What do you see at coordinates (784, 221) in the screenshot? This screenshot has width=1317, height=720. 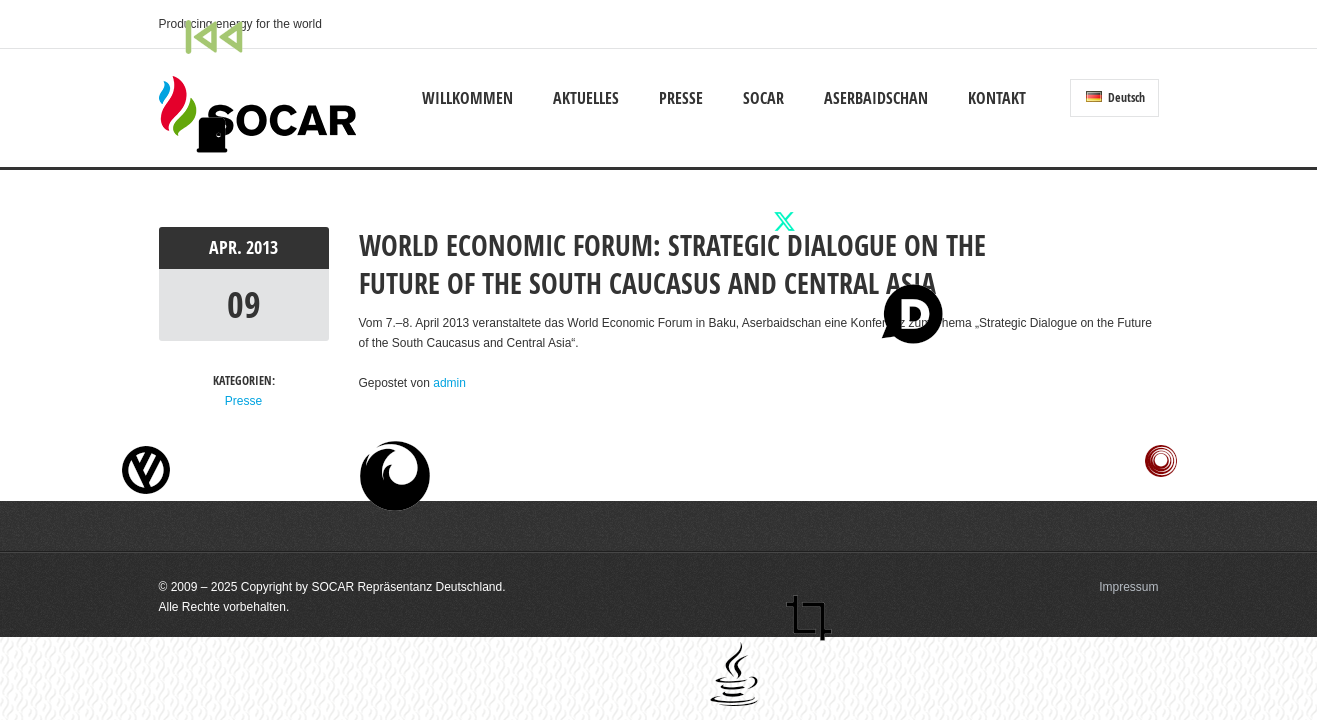 I see `share to X (formerly Twitter)` at bounding box center [784, 221].